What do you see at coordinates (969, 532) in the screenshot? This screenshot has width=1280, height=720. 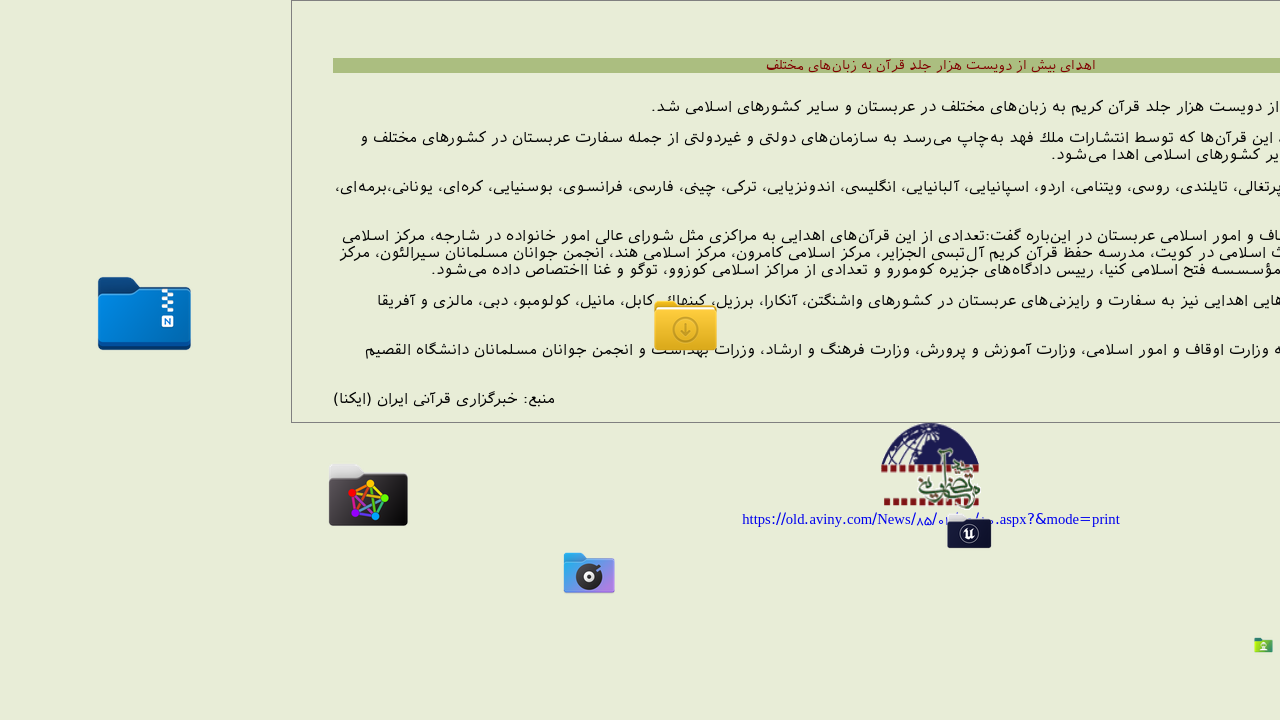 I see `folder containing Unreal Engine project files` at bounding box center [969, 532].